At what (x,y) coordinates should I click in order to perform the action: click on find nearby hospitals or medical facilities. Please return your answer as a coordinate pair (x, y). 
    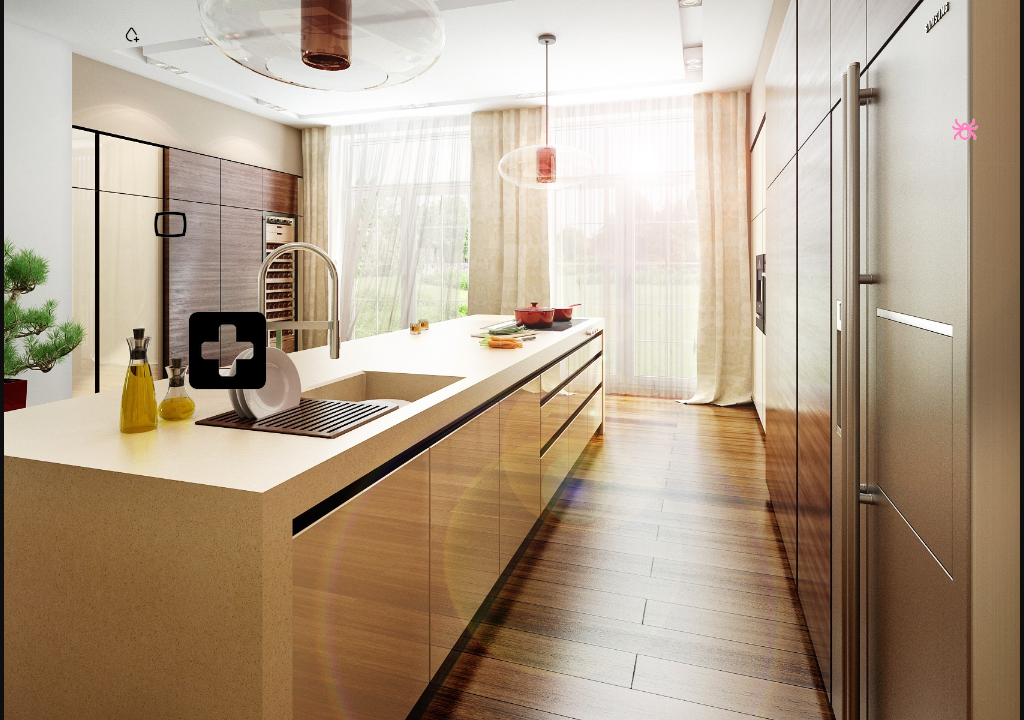
    Looking at the image, I should click on (227, 350).